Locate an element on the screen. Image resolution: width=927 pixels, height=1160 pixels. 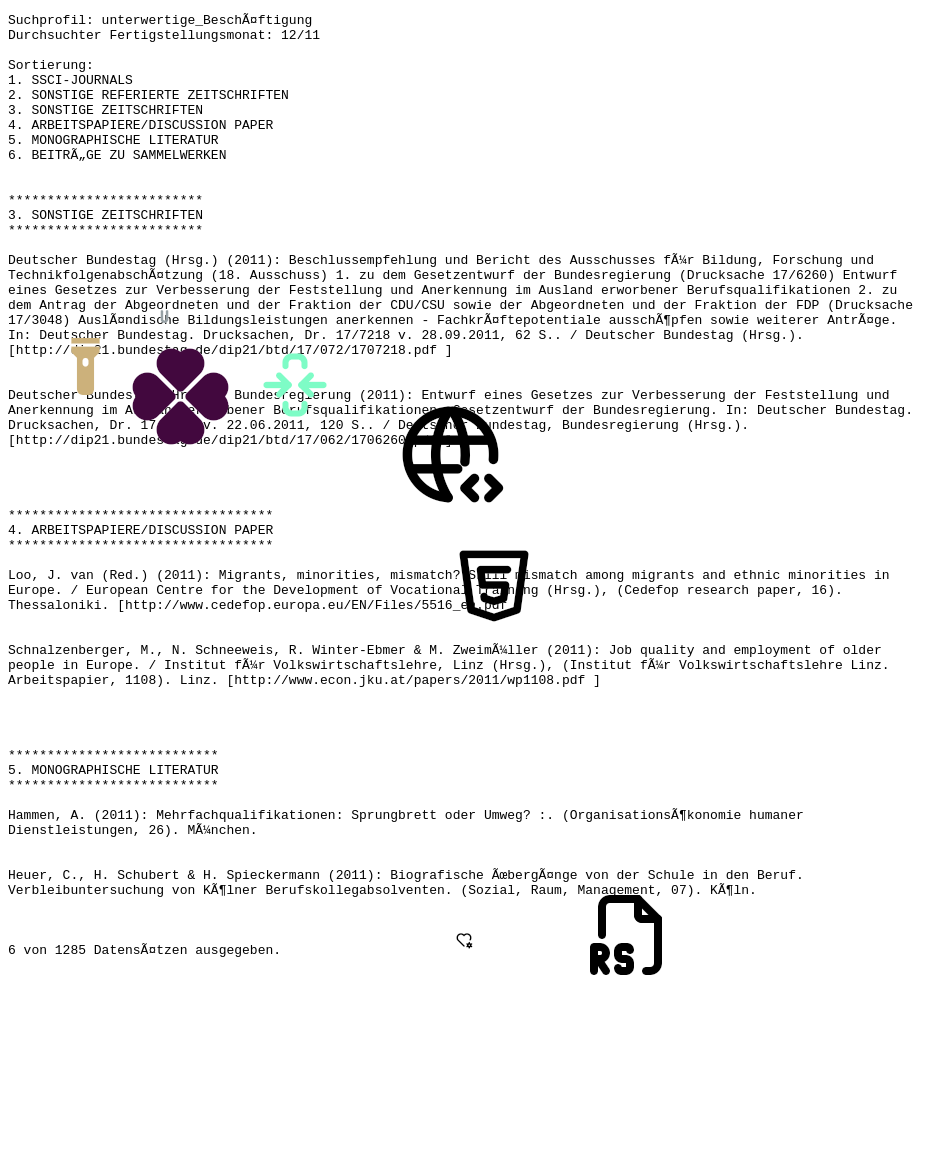
indicates html5 web technology or markup is located at coordinates (494, 585).